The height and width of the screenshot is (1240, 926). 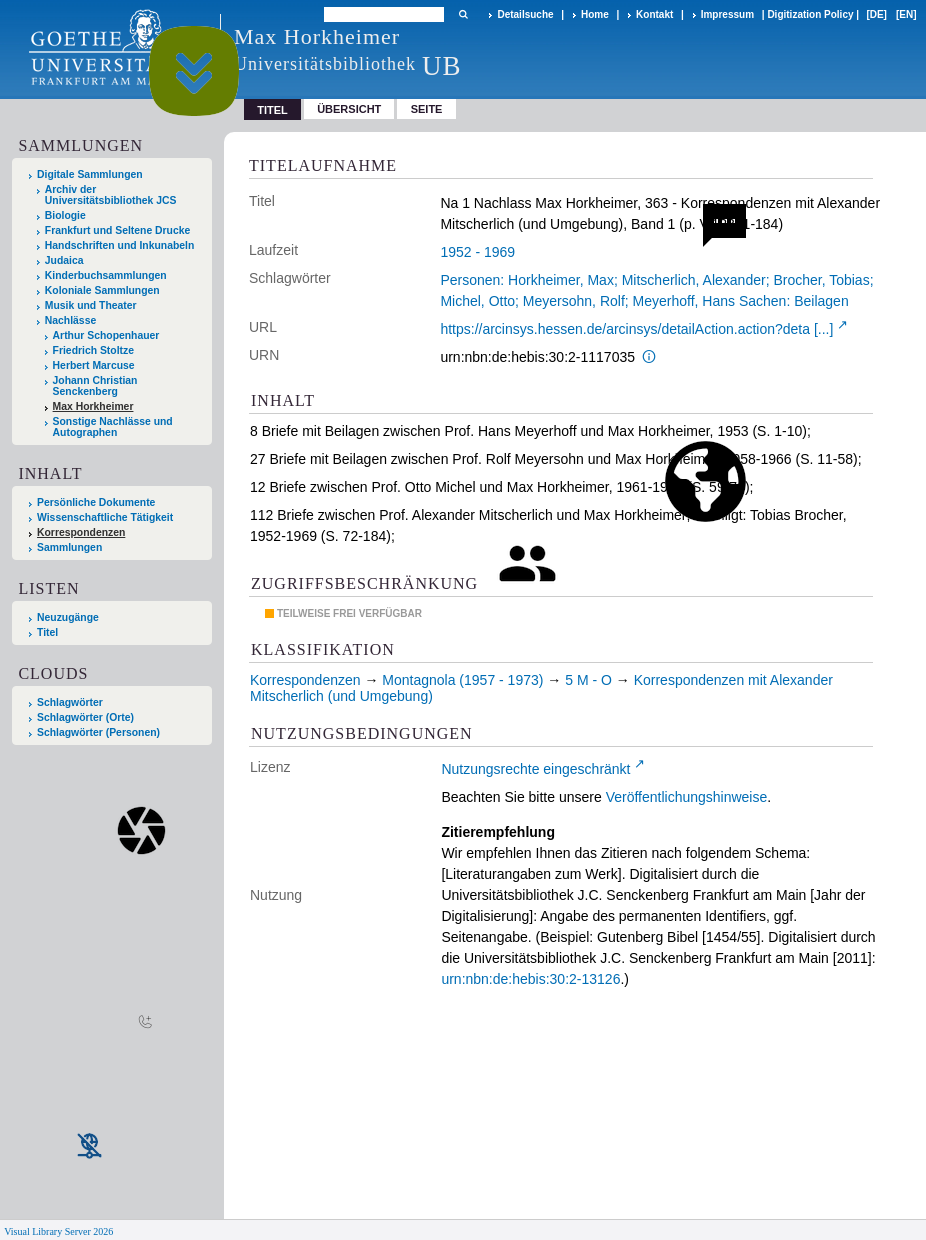 I want to click on open camera to take a photo, so click(x=141, y=830).